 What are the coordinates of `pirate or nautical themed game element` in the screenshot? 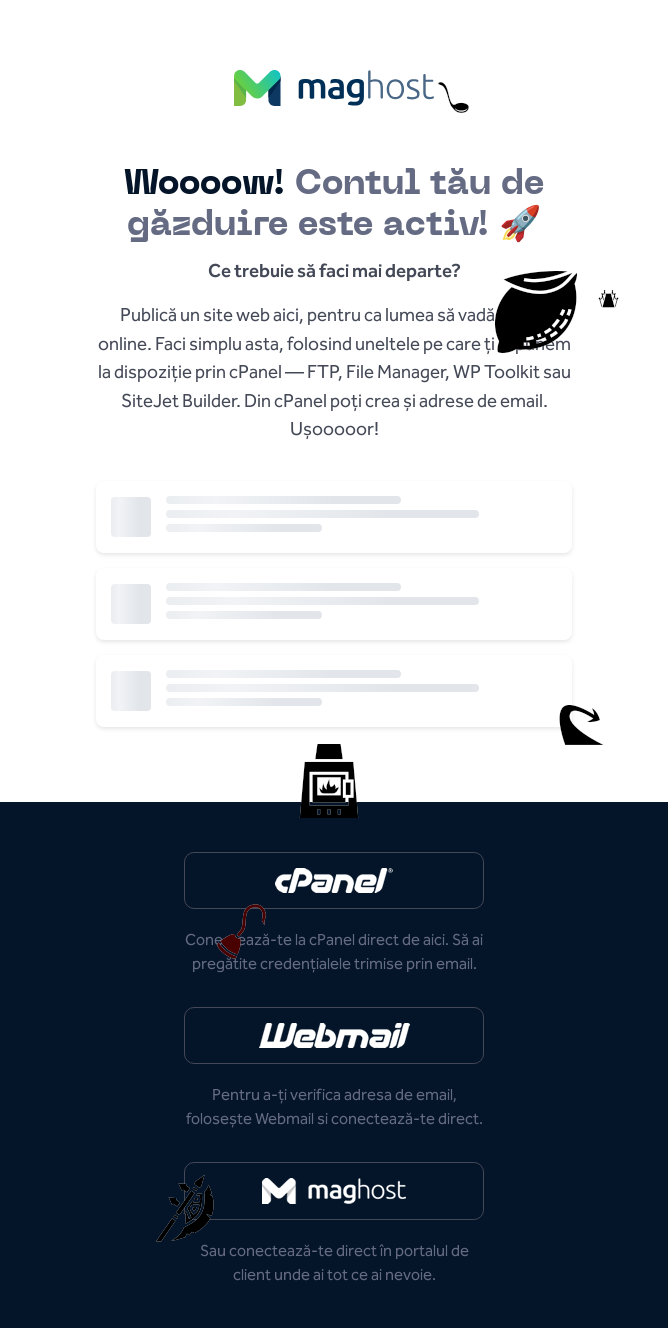 It's located at (241, 931).